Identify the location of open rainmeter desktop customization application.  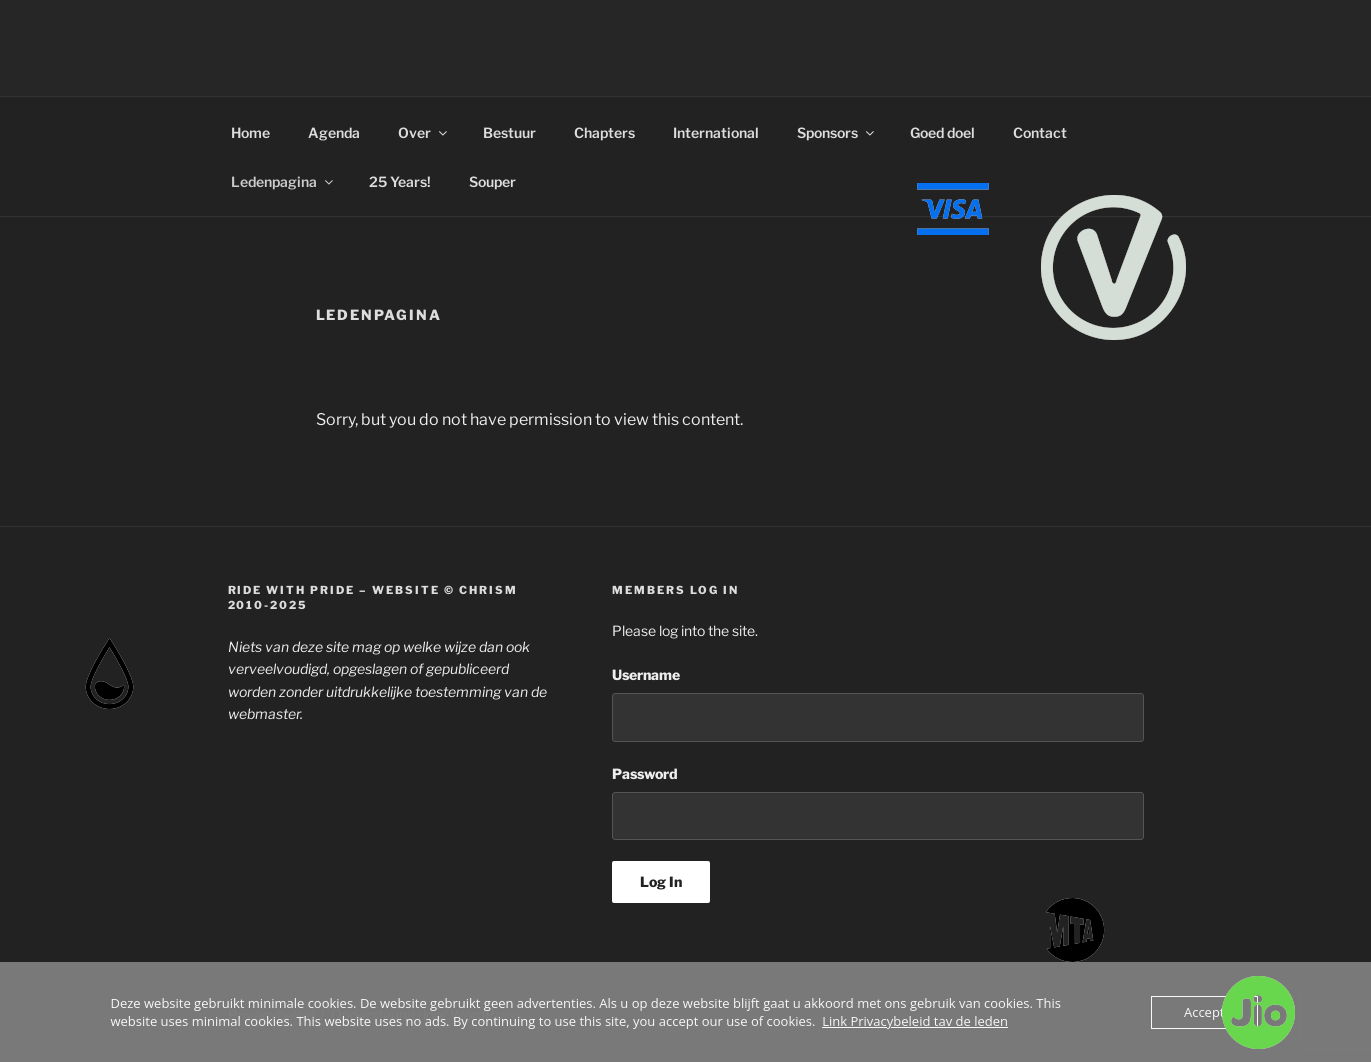
(109, 673).